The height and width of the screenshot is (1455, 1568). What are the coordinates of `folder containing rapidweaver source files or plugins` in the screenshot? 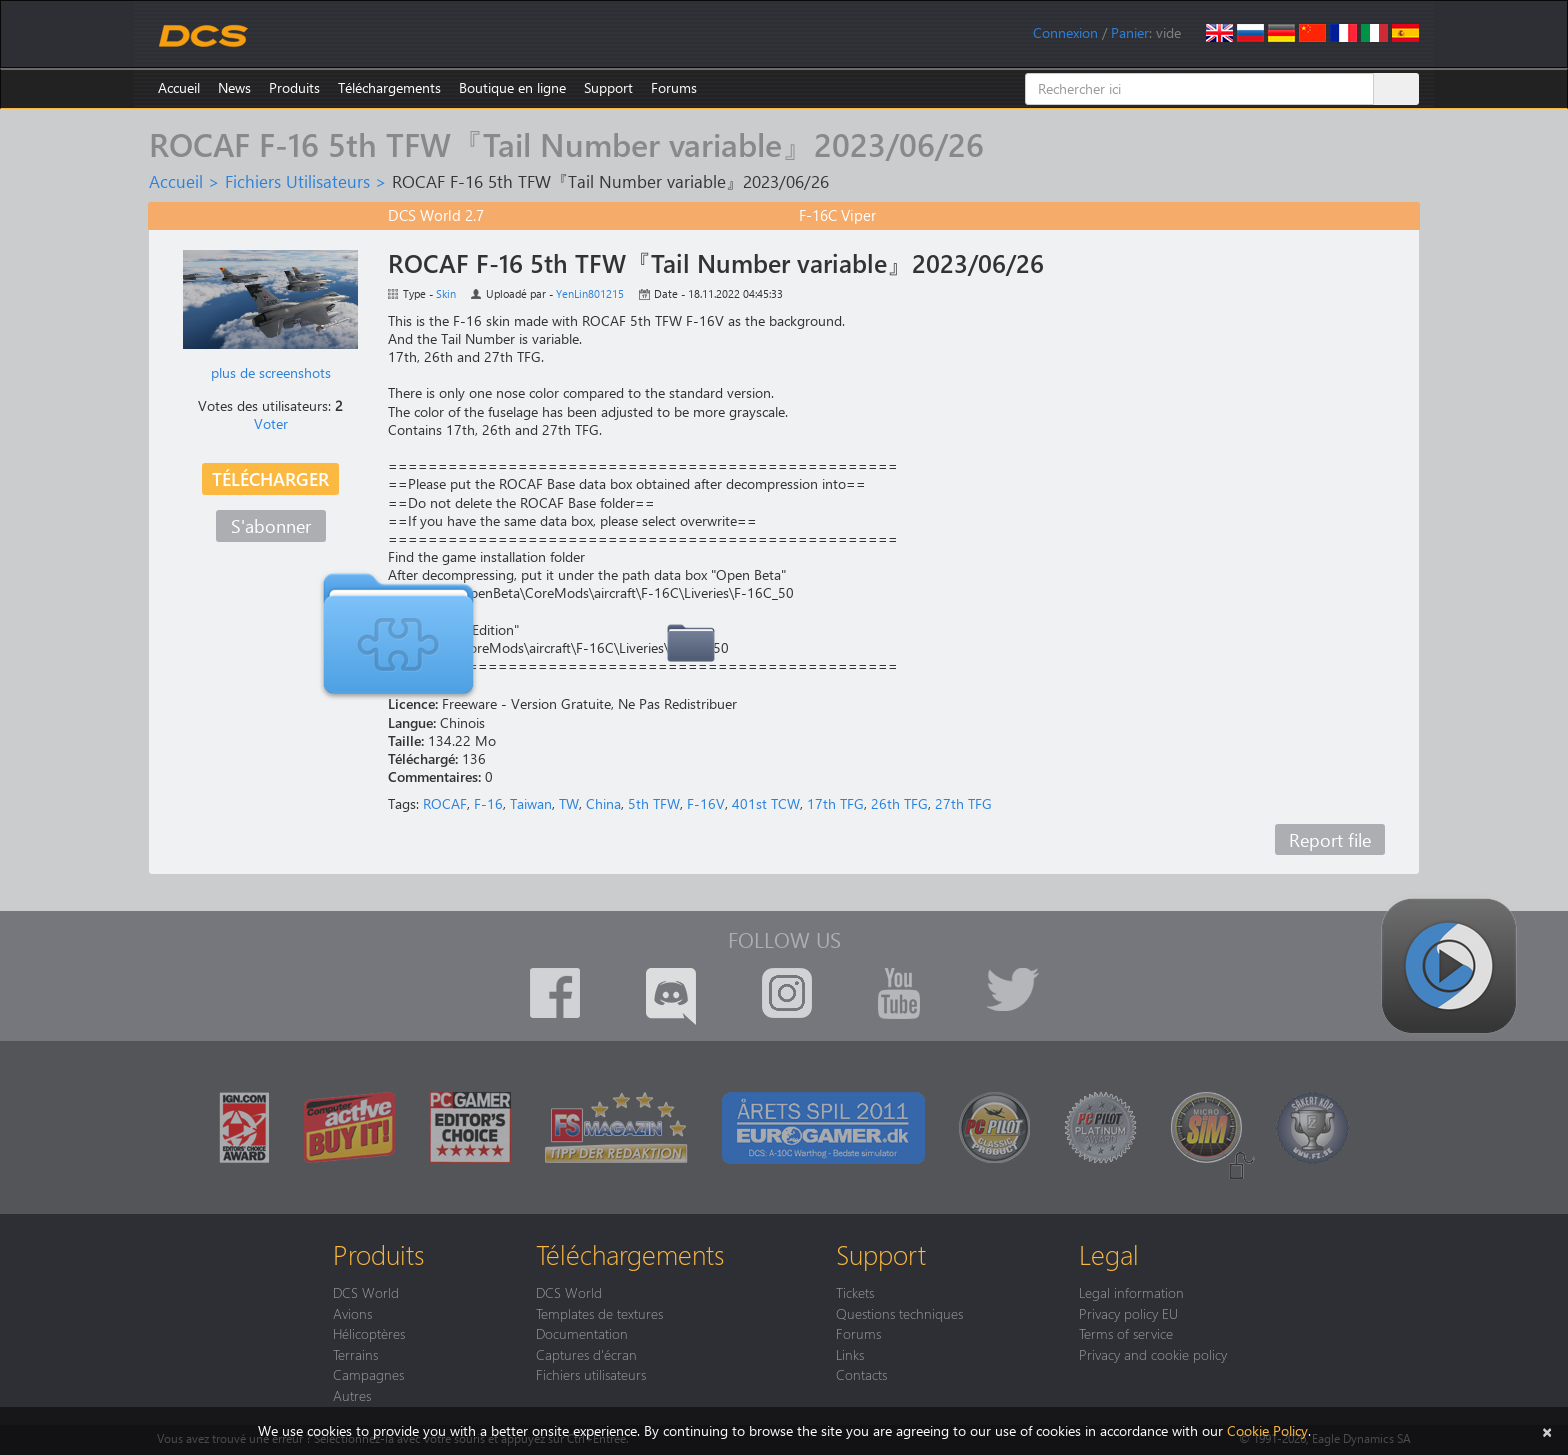 It's located at (398, 633).